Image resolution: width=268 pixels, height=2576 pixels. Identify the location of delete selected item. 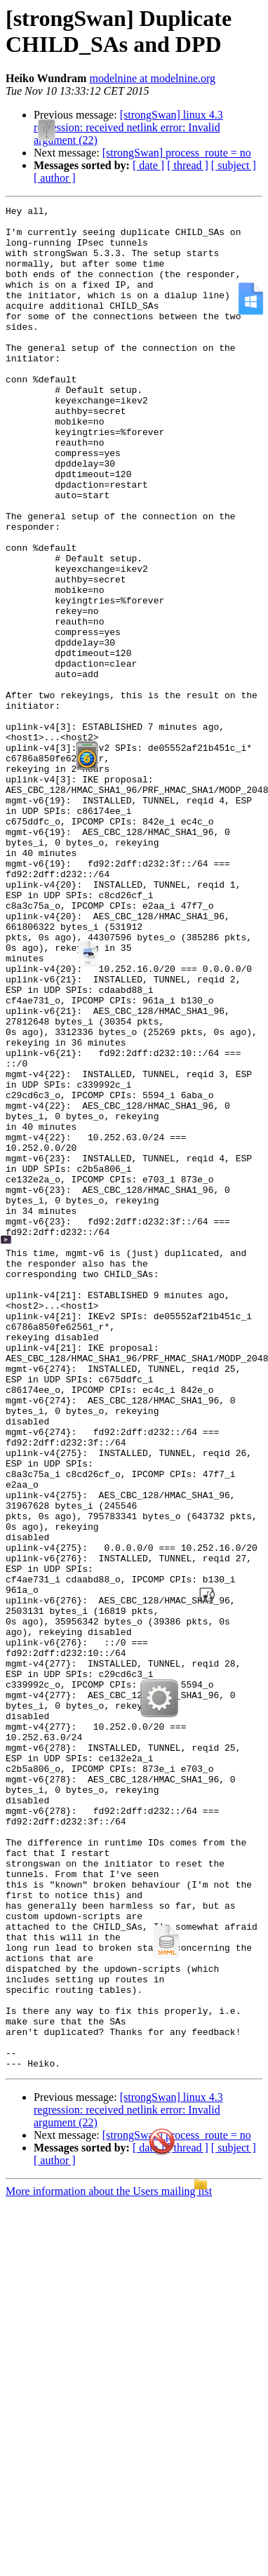
(161, 2140).